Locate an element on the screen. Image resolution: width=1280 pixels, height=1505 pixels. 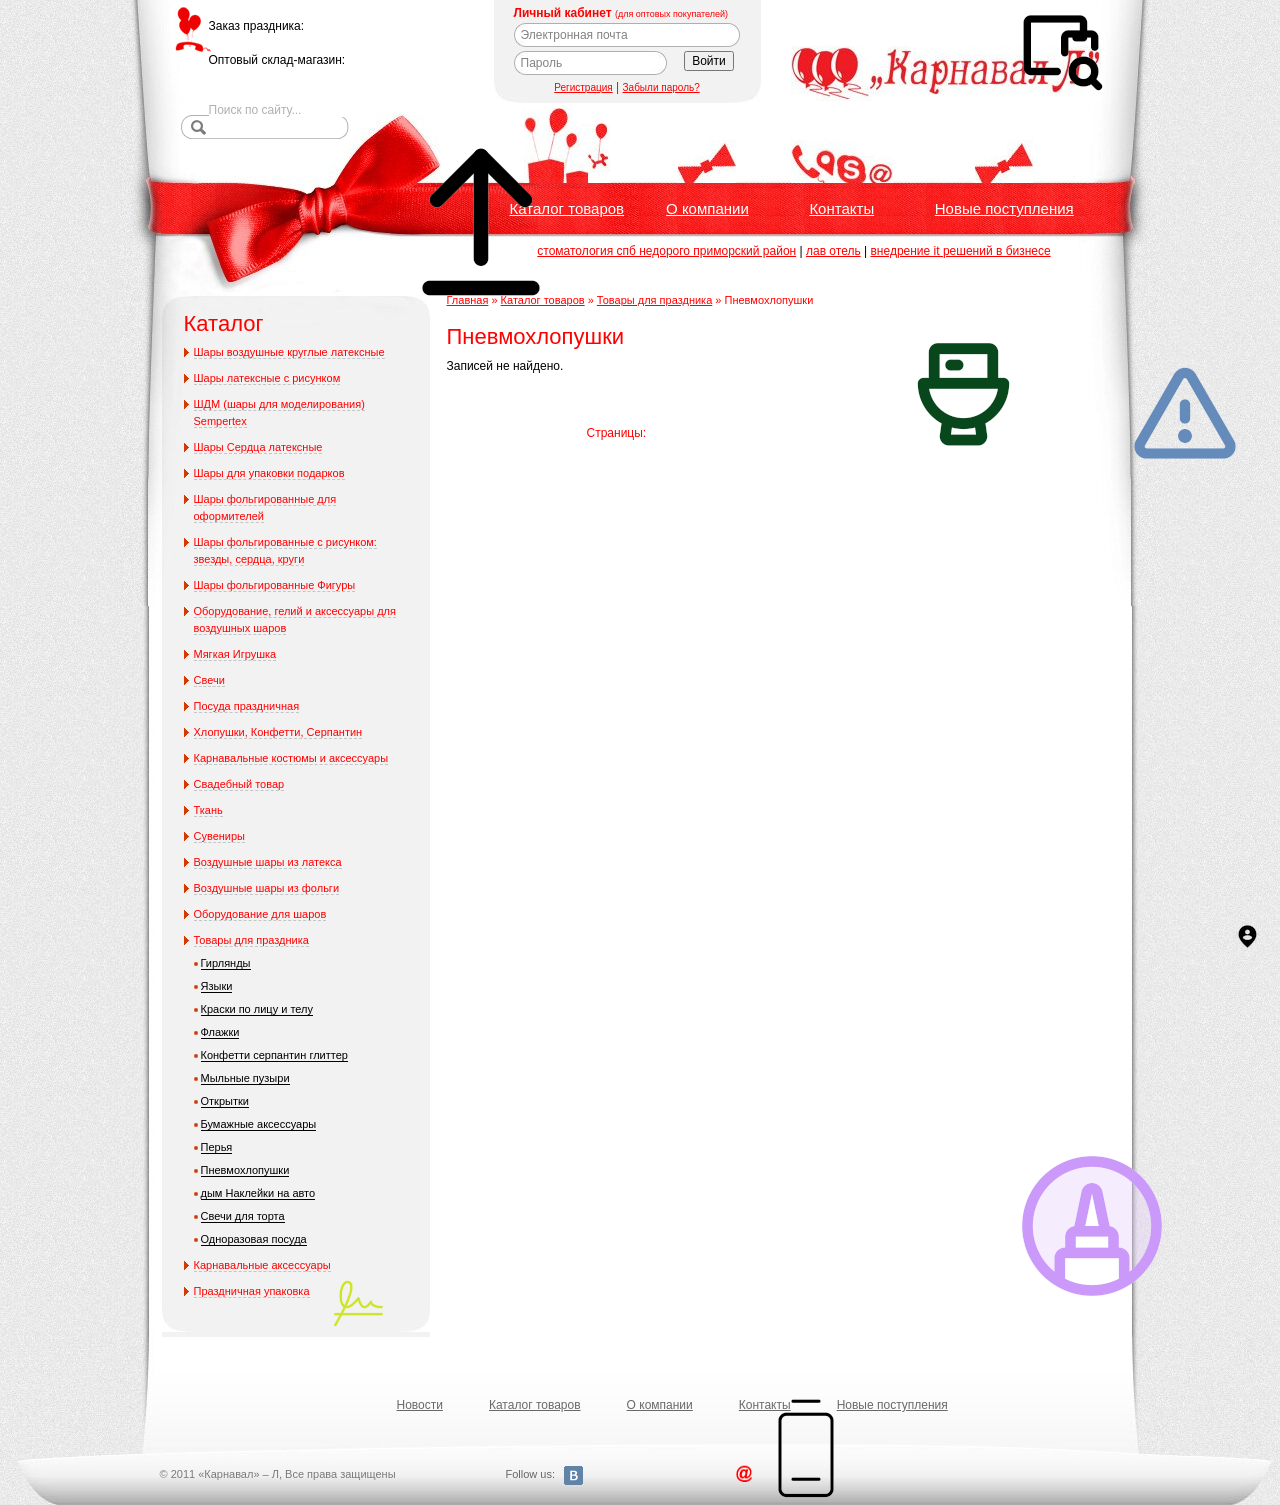
indicates a warning or alert status is located at coordinates (1185, 415).